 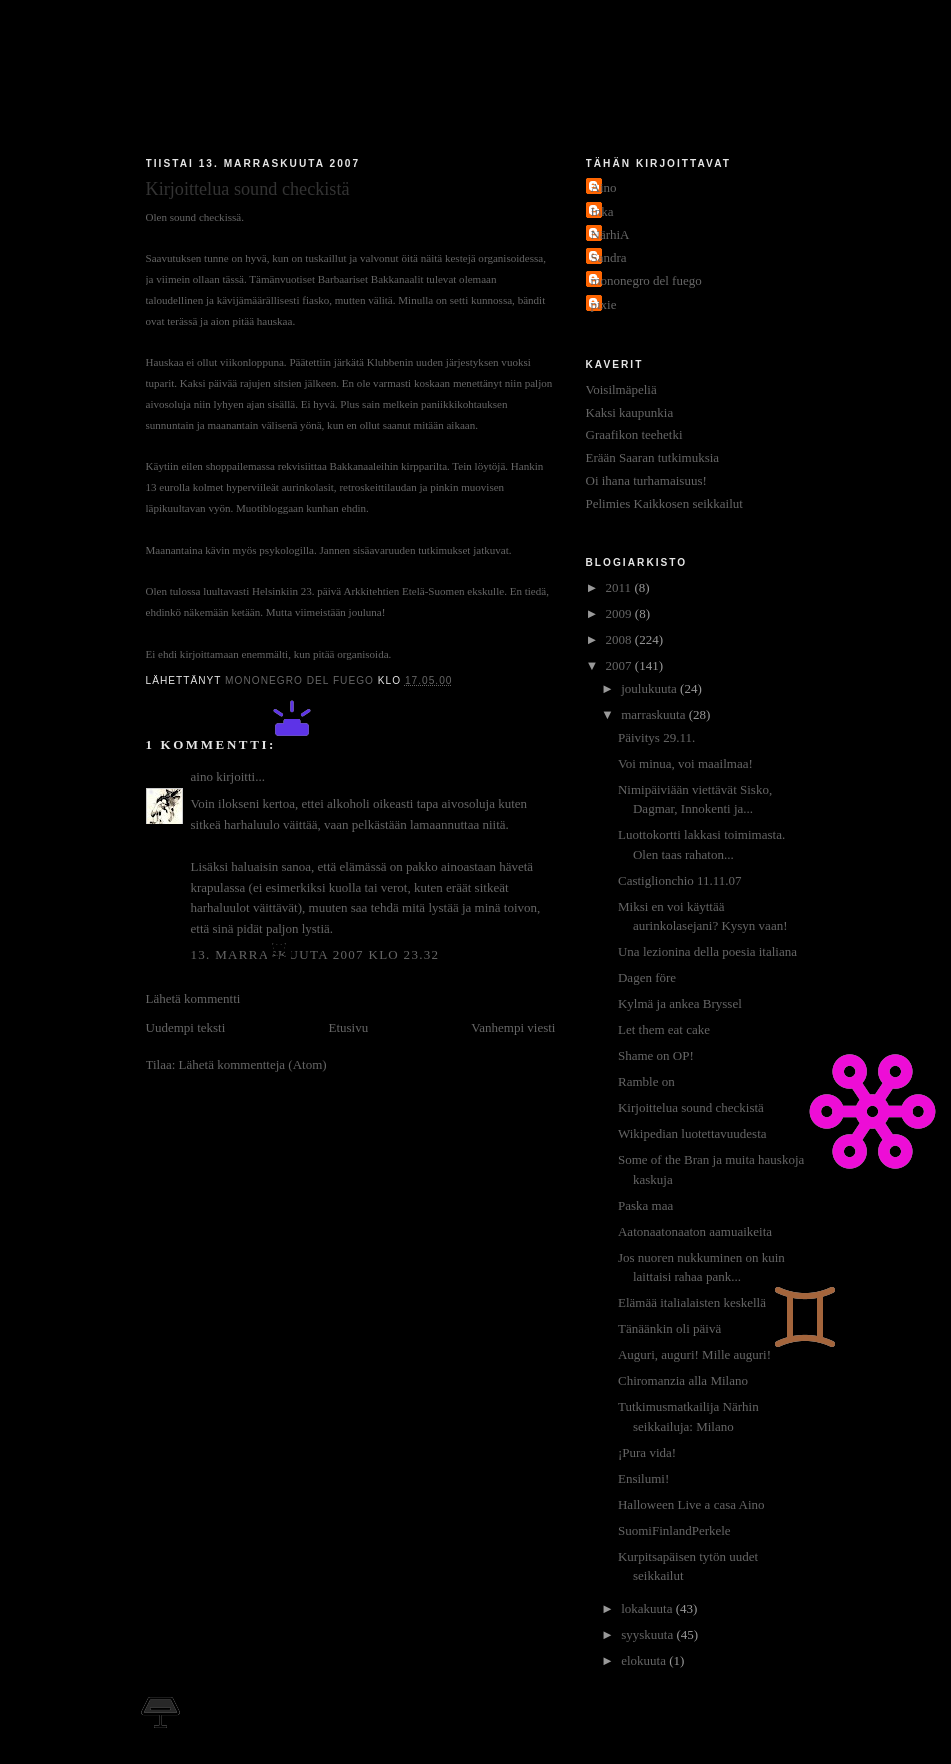 What do you see at coordinates (160, 1712) in the screenshot?
I see `access presentation or speaker mode` at bounding box center [160, 1712].